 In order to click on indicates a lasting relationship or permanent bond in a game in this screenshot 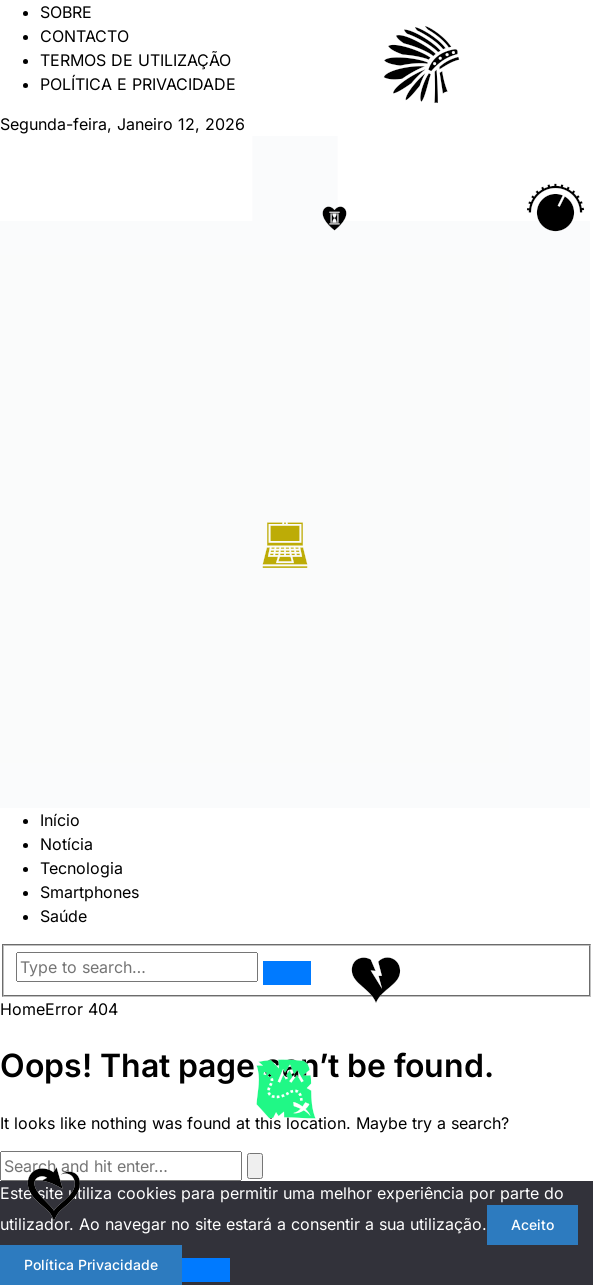, I will do `click(334, 218)`.